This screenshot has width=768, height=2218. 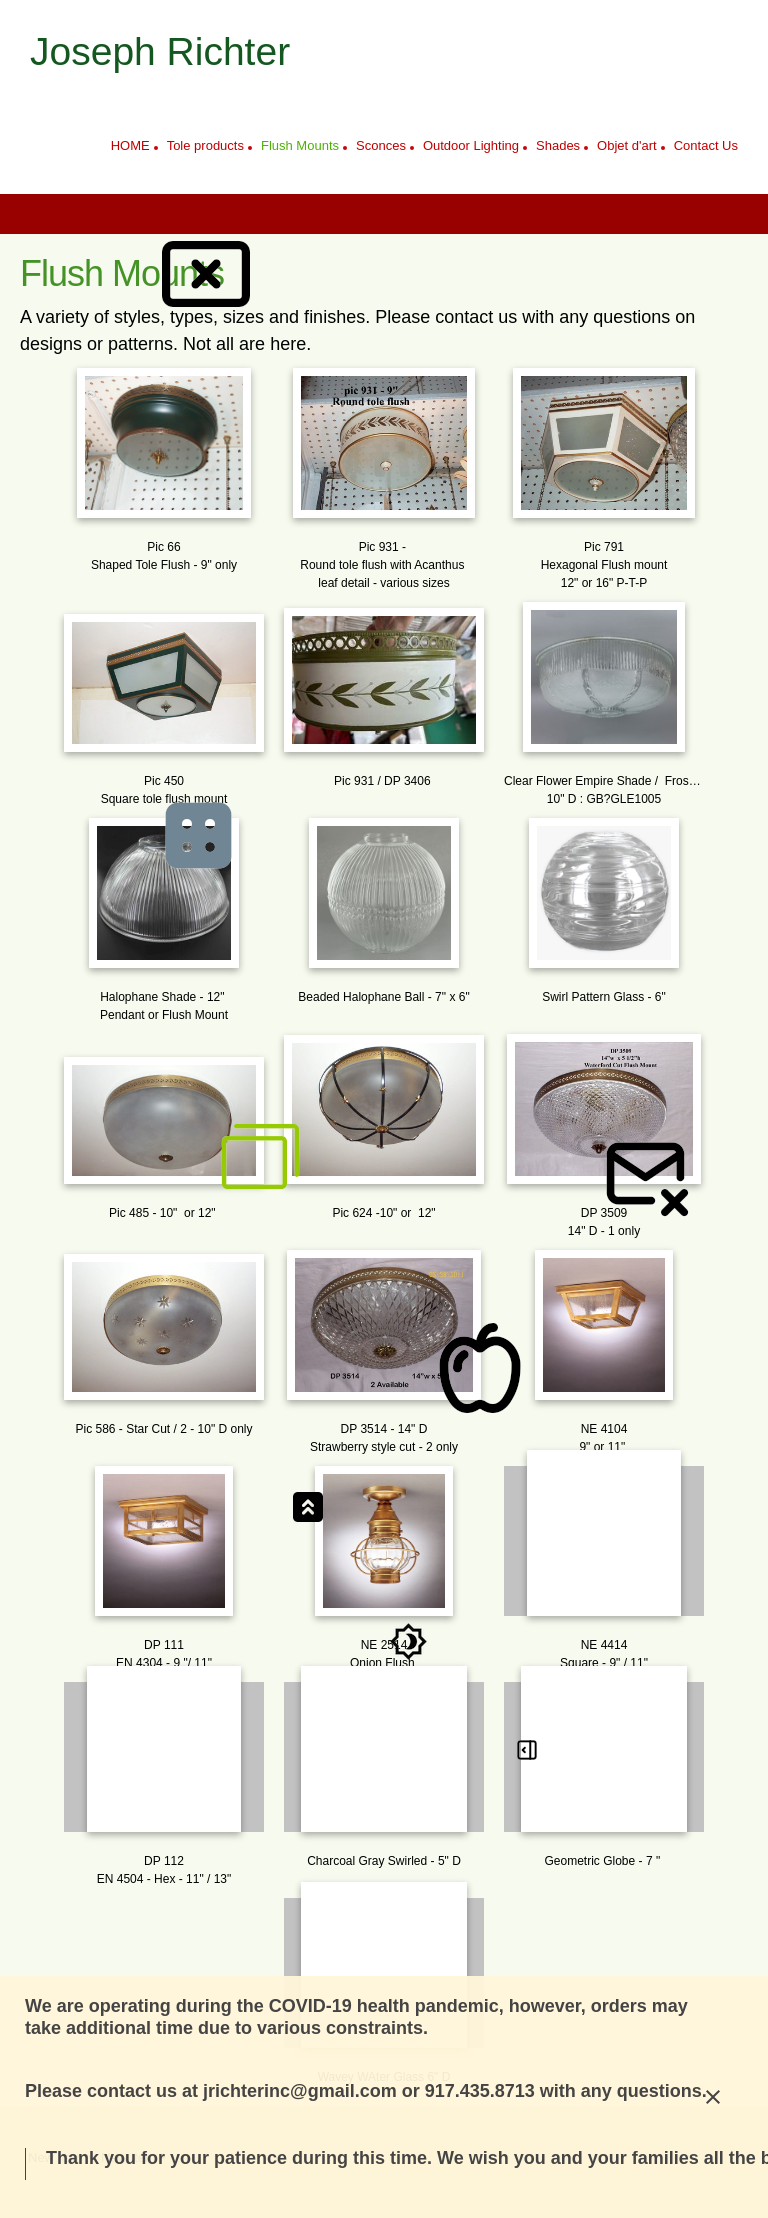 I want to click on access health or nutrition tracking features, so click(x=480, y=1368).